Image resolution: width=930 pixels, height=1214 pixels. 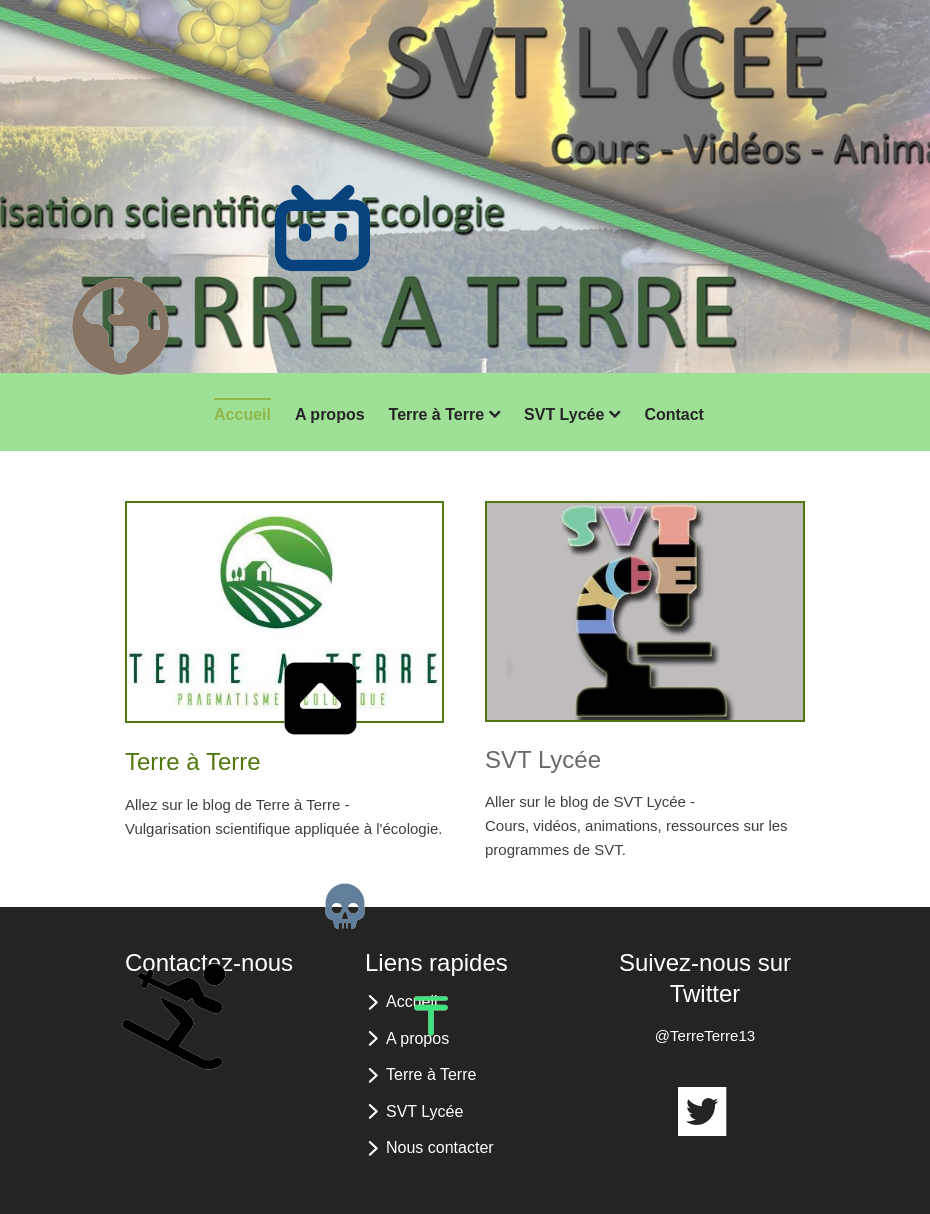 What do you see at coordinates (120, 326) in the screenshot?
I see `switch to global or worldwide settings` at bounding box center [120, 326].